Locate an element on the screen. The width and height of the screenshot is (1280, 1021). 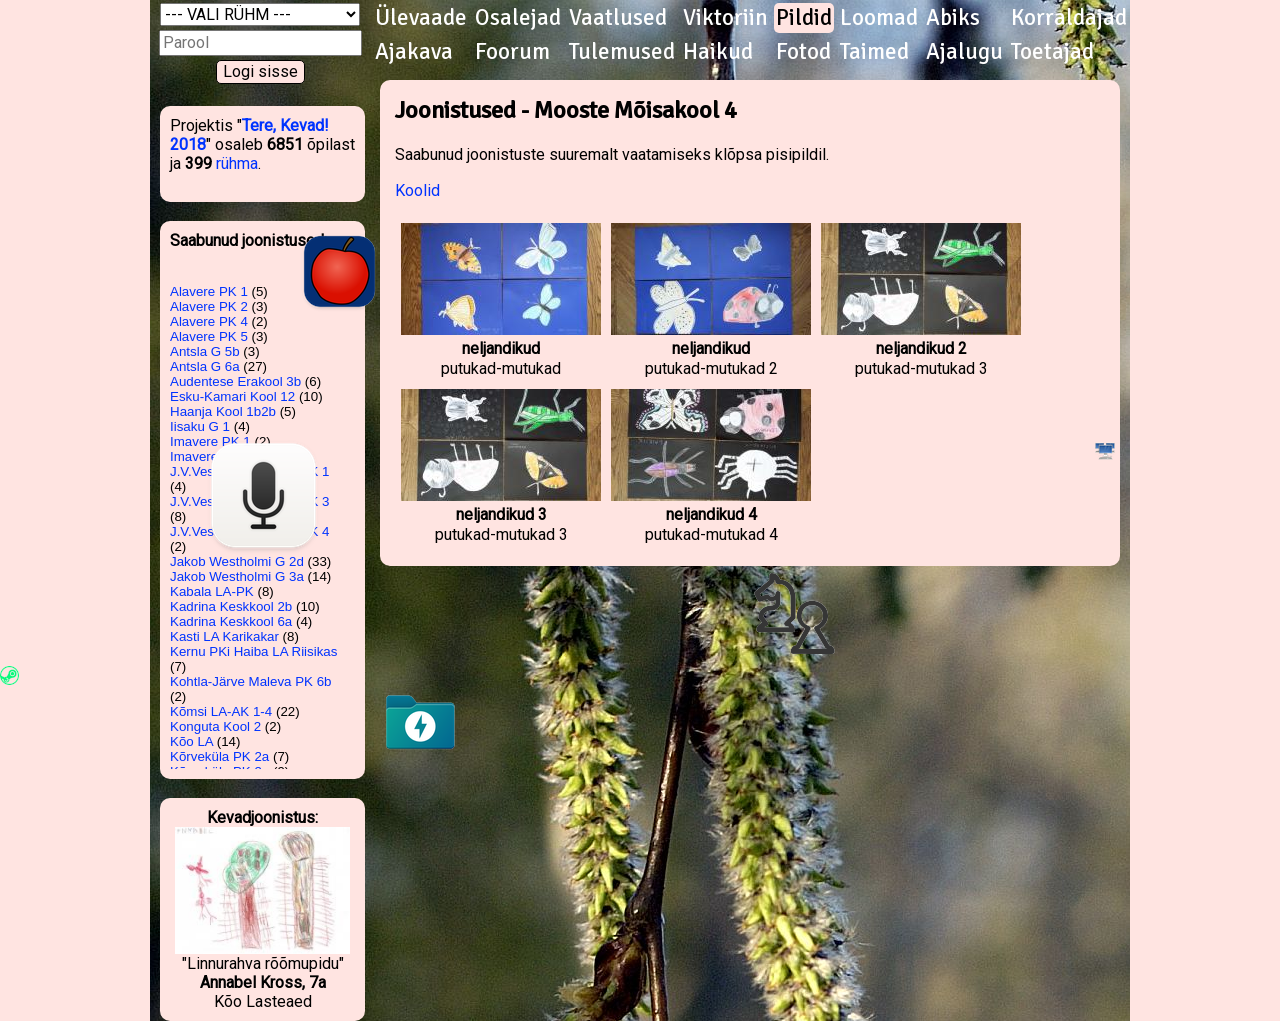
open steam gaming platform is located at coordinates (9, 675).